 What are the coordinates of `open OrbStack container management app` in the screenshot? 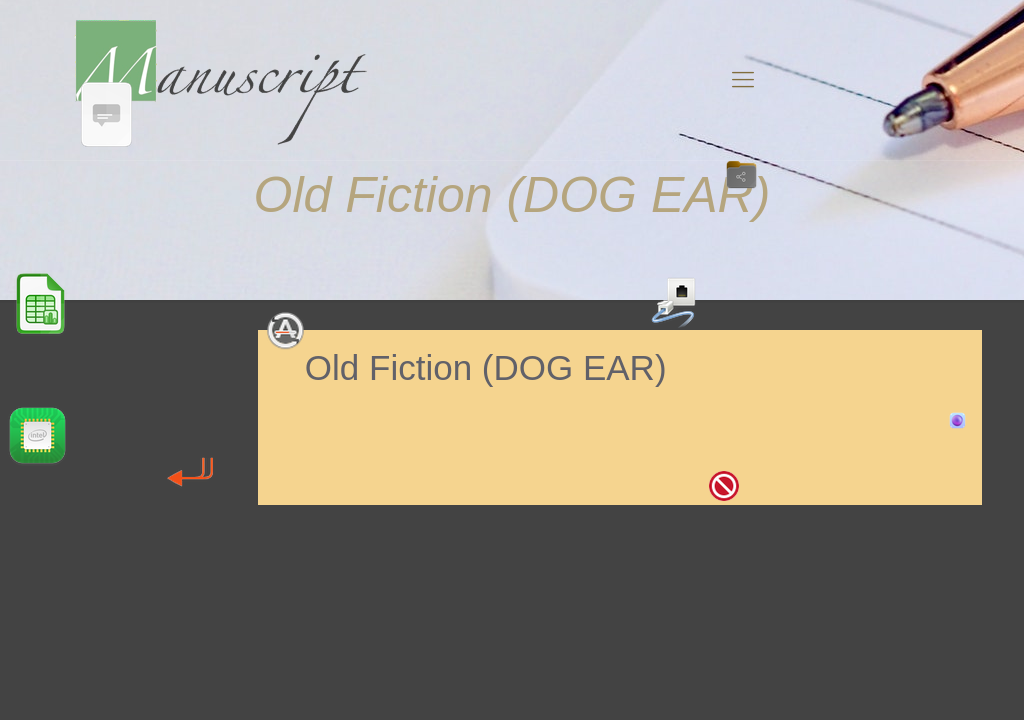 It's located at (957, 420).